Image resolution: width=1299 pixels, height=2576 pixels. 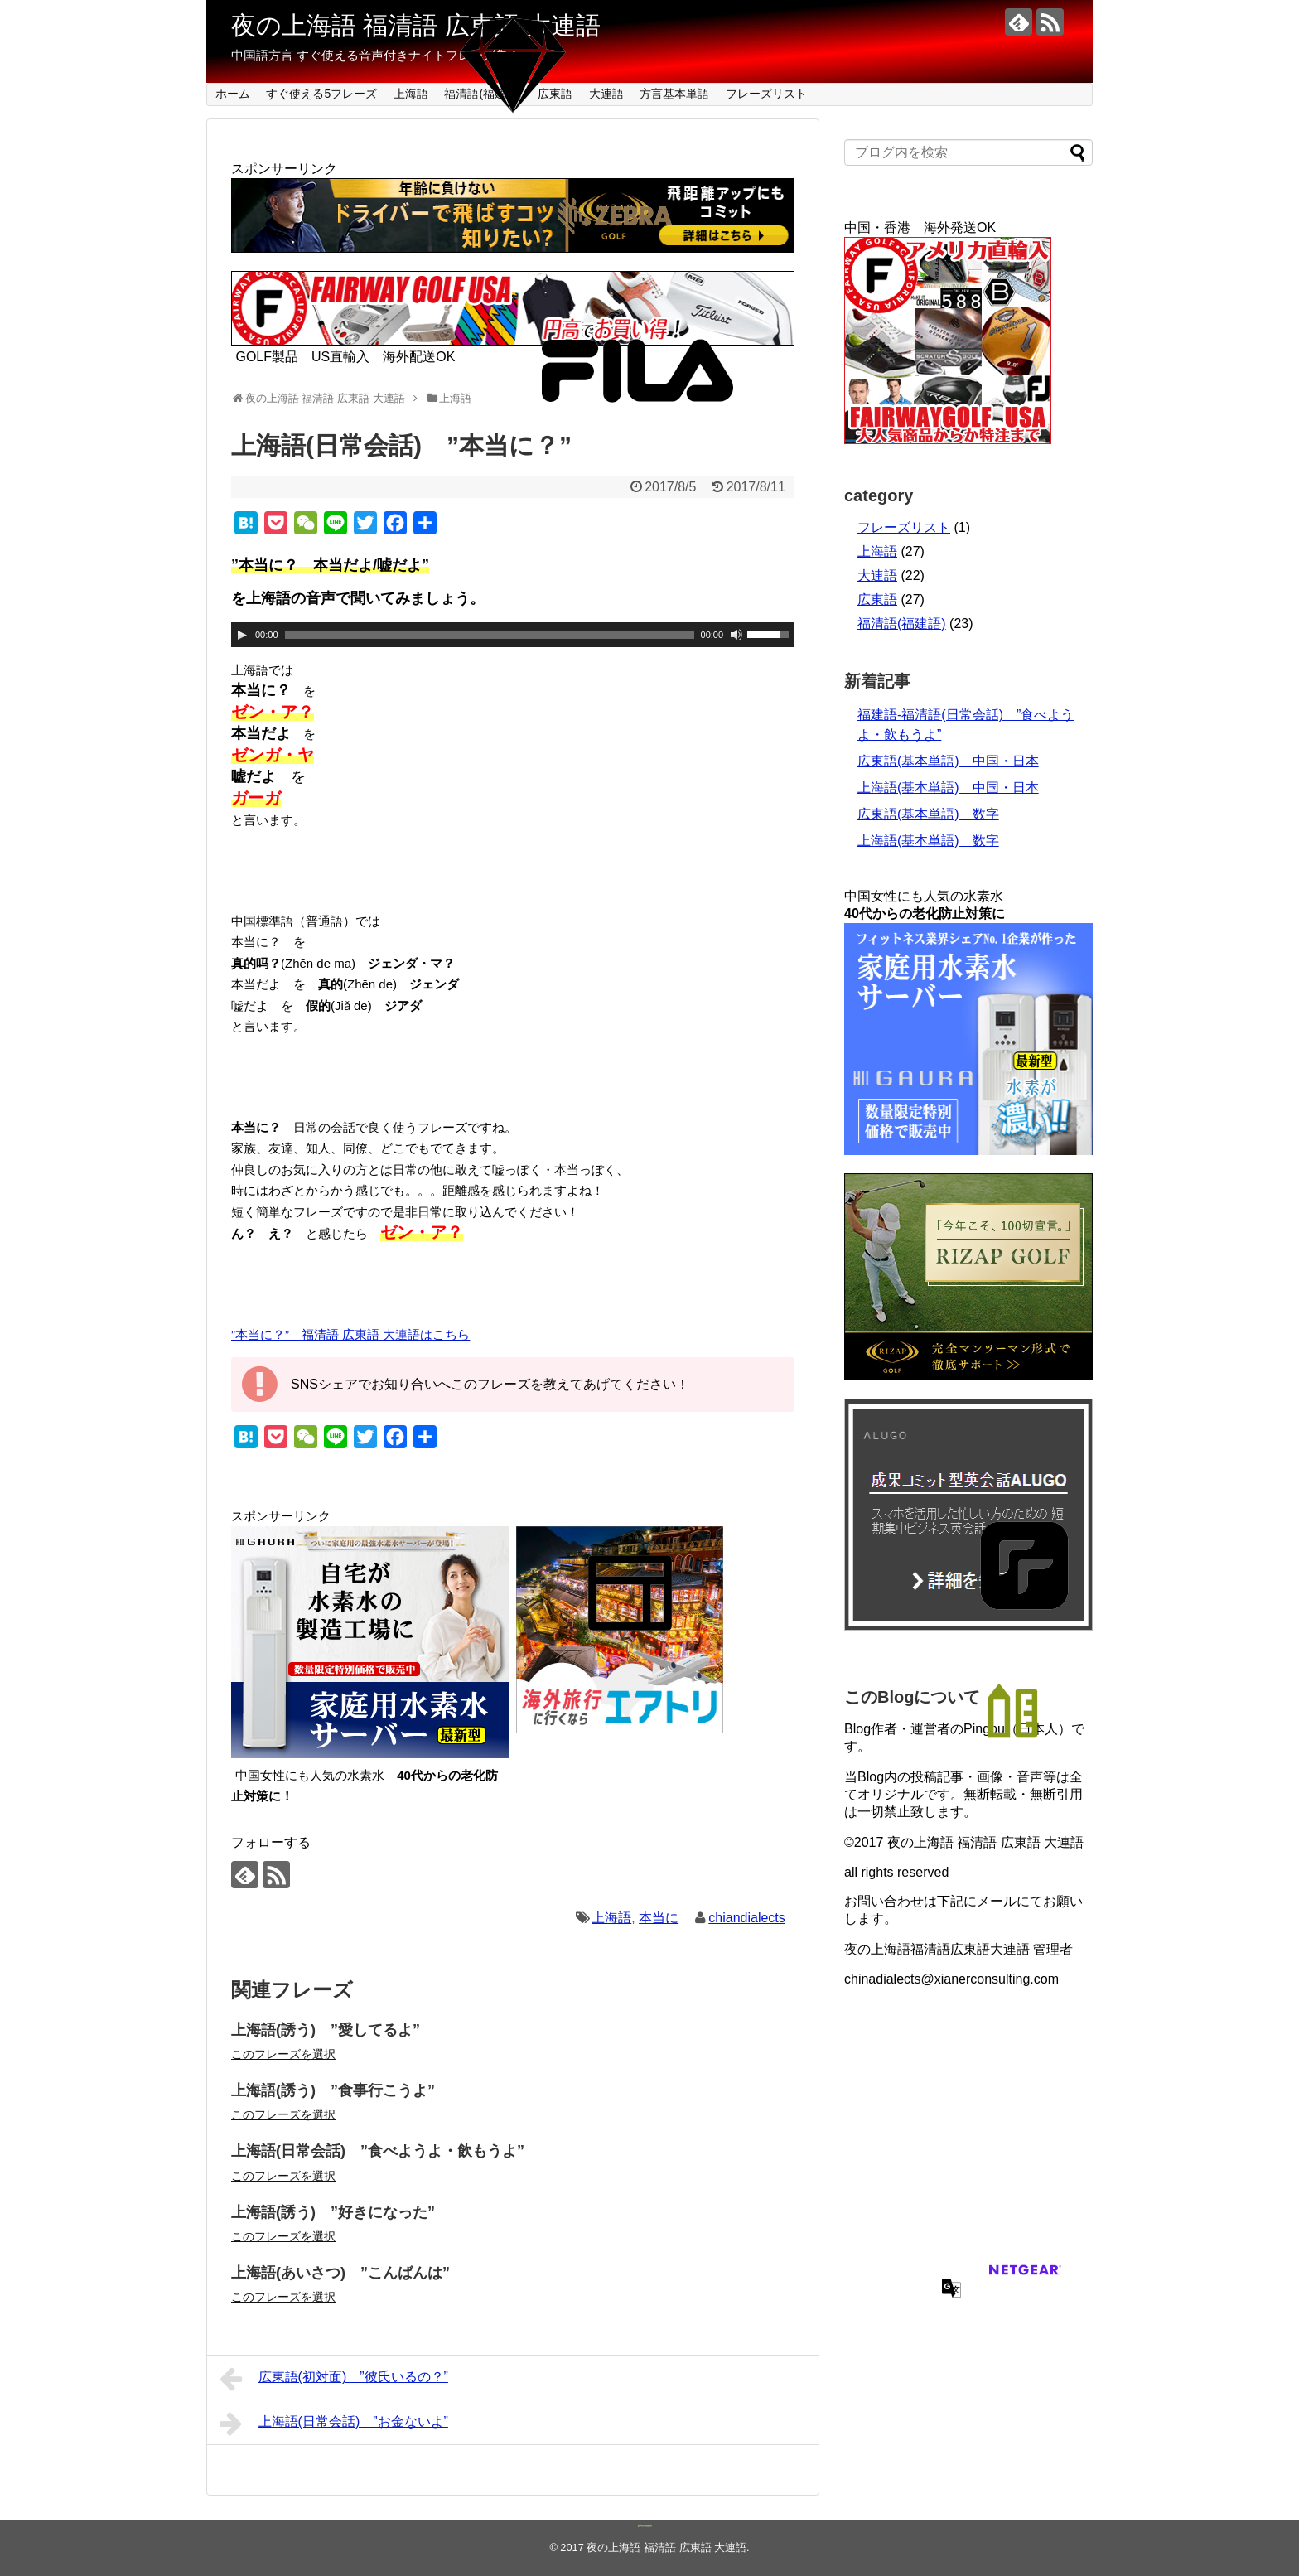 I want to click on netgear brand logo, so click(x=1025, y=2269).